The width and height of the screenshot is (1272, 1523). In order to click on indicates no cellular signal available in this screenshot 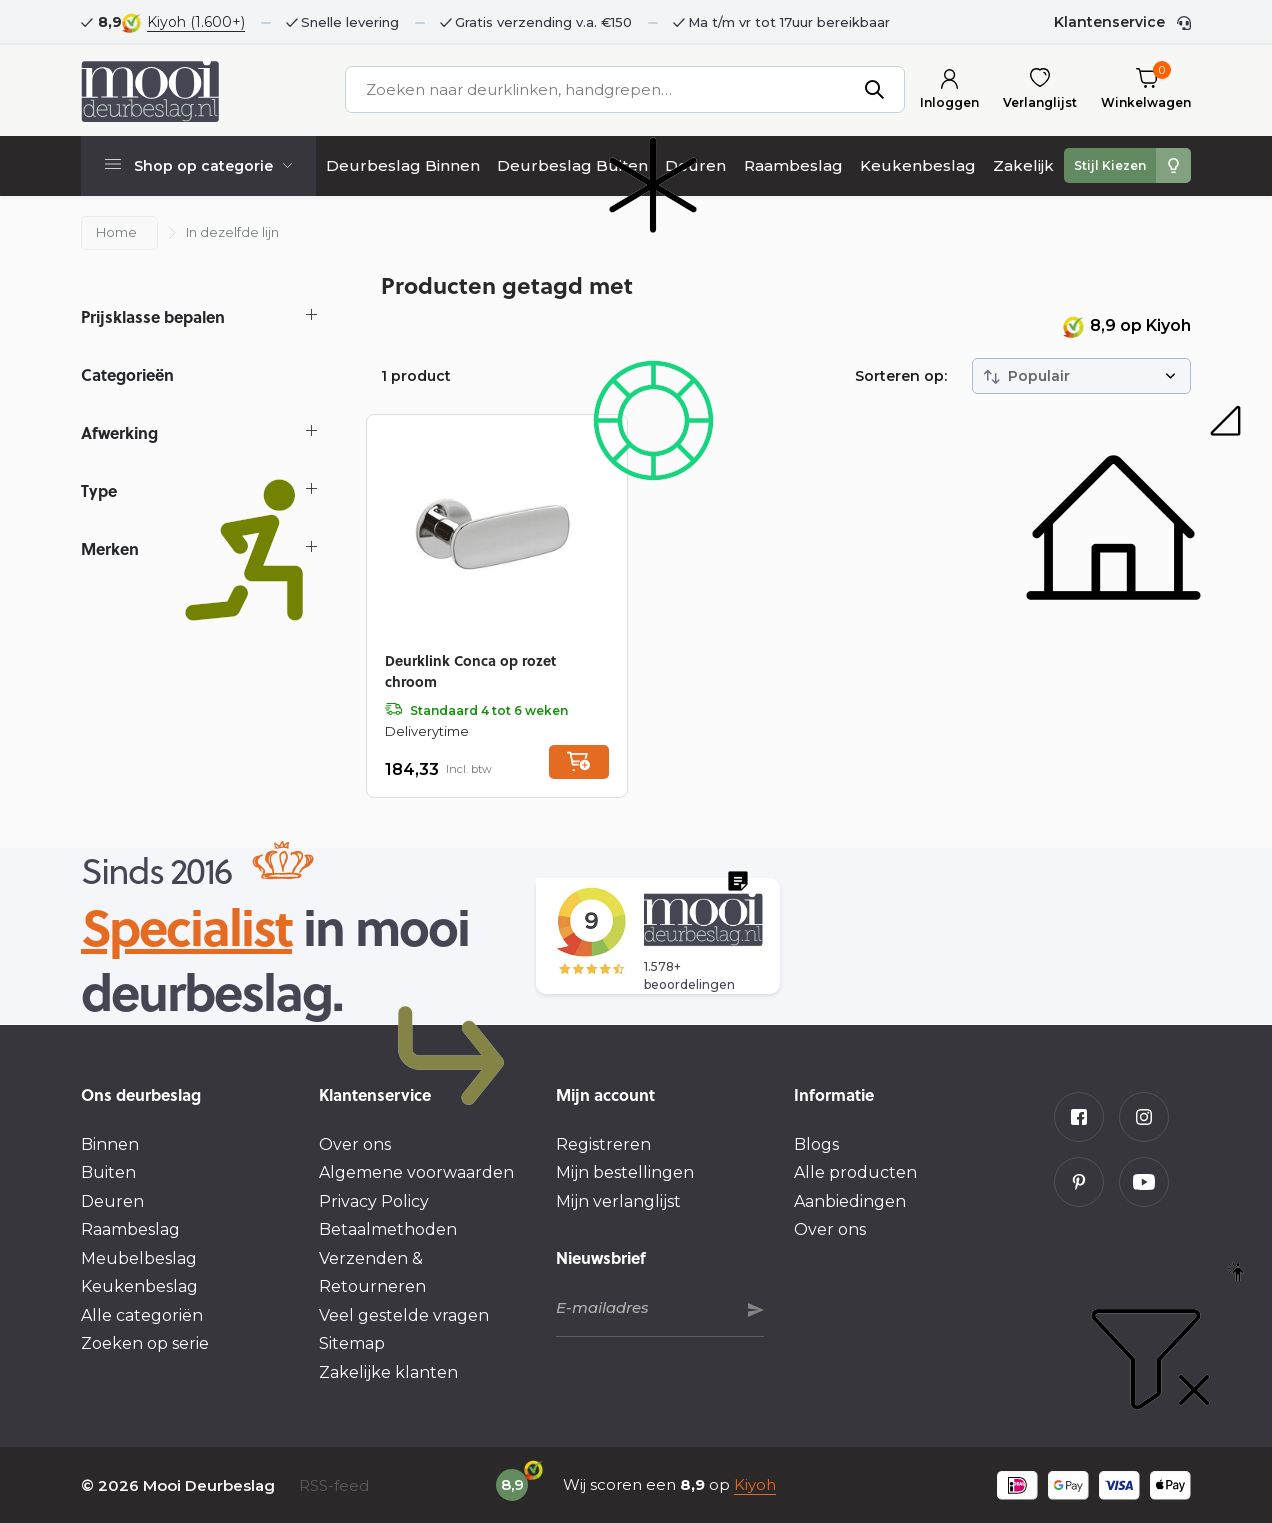, I will do `click(1228, 422)`.